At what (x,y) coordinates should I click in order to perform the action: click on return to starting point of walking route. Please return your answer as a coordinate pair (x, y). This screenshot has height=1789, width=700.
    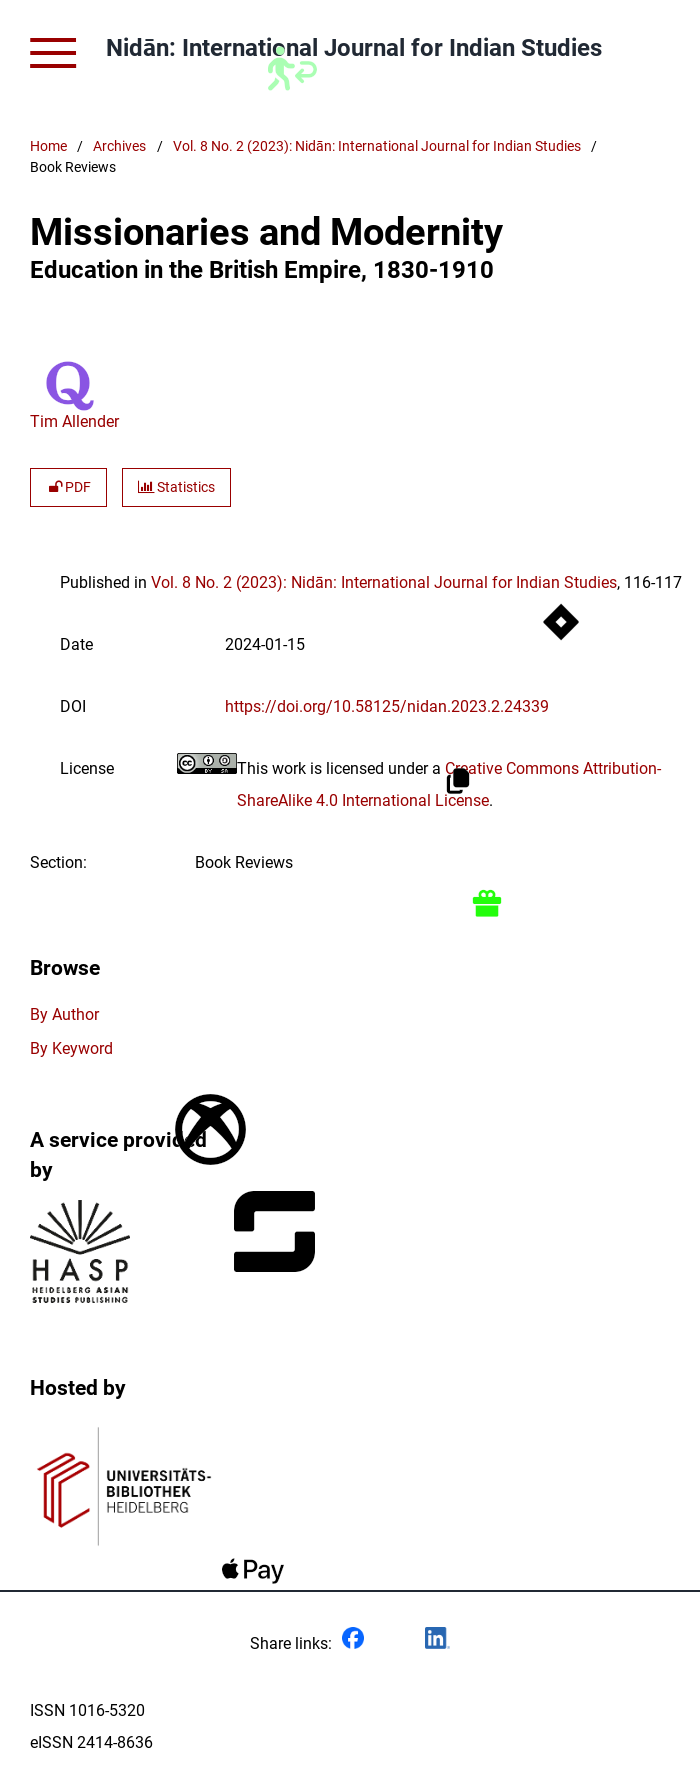
    Looking at the image, I should click on (292, 68).